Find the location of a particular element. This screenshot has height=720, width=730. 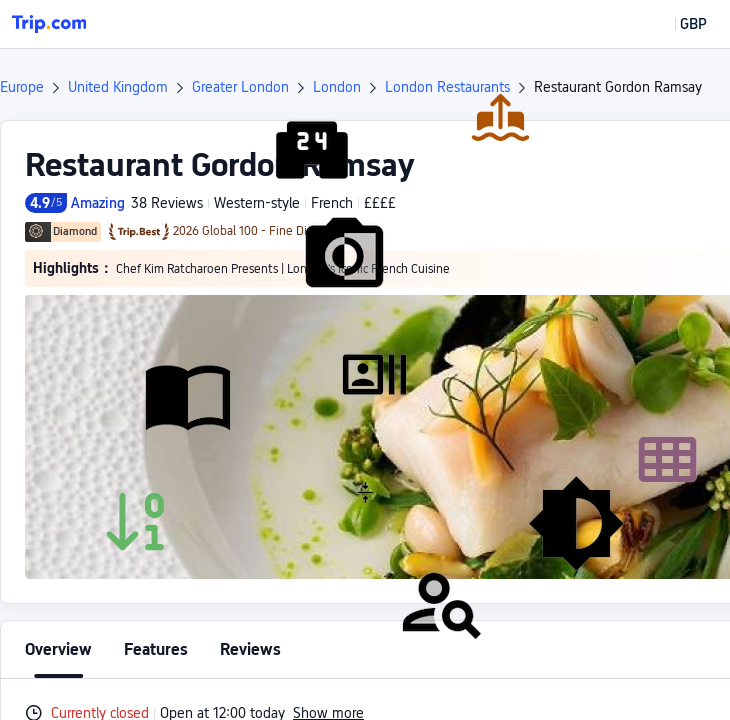

apply black and white filter to photo is located at coordinates (344, 252).